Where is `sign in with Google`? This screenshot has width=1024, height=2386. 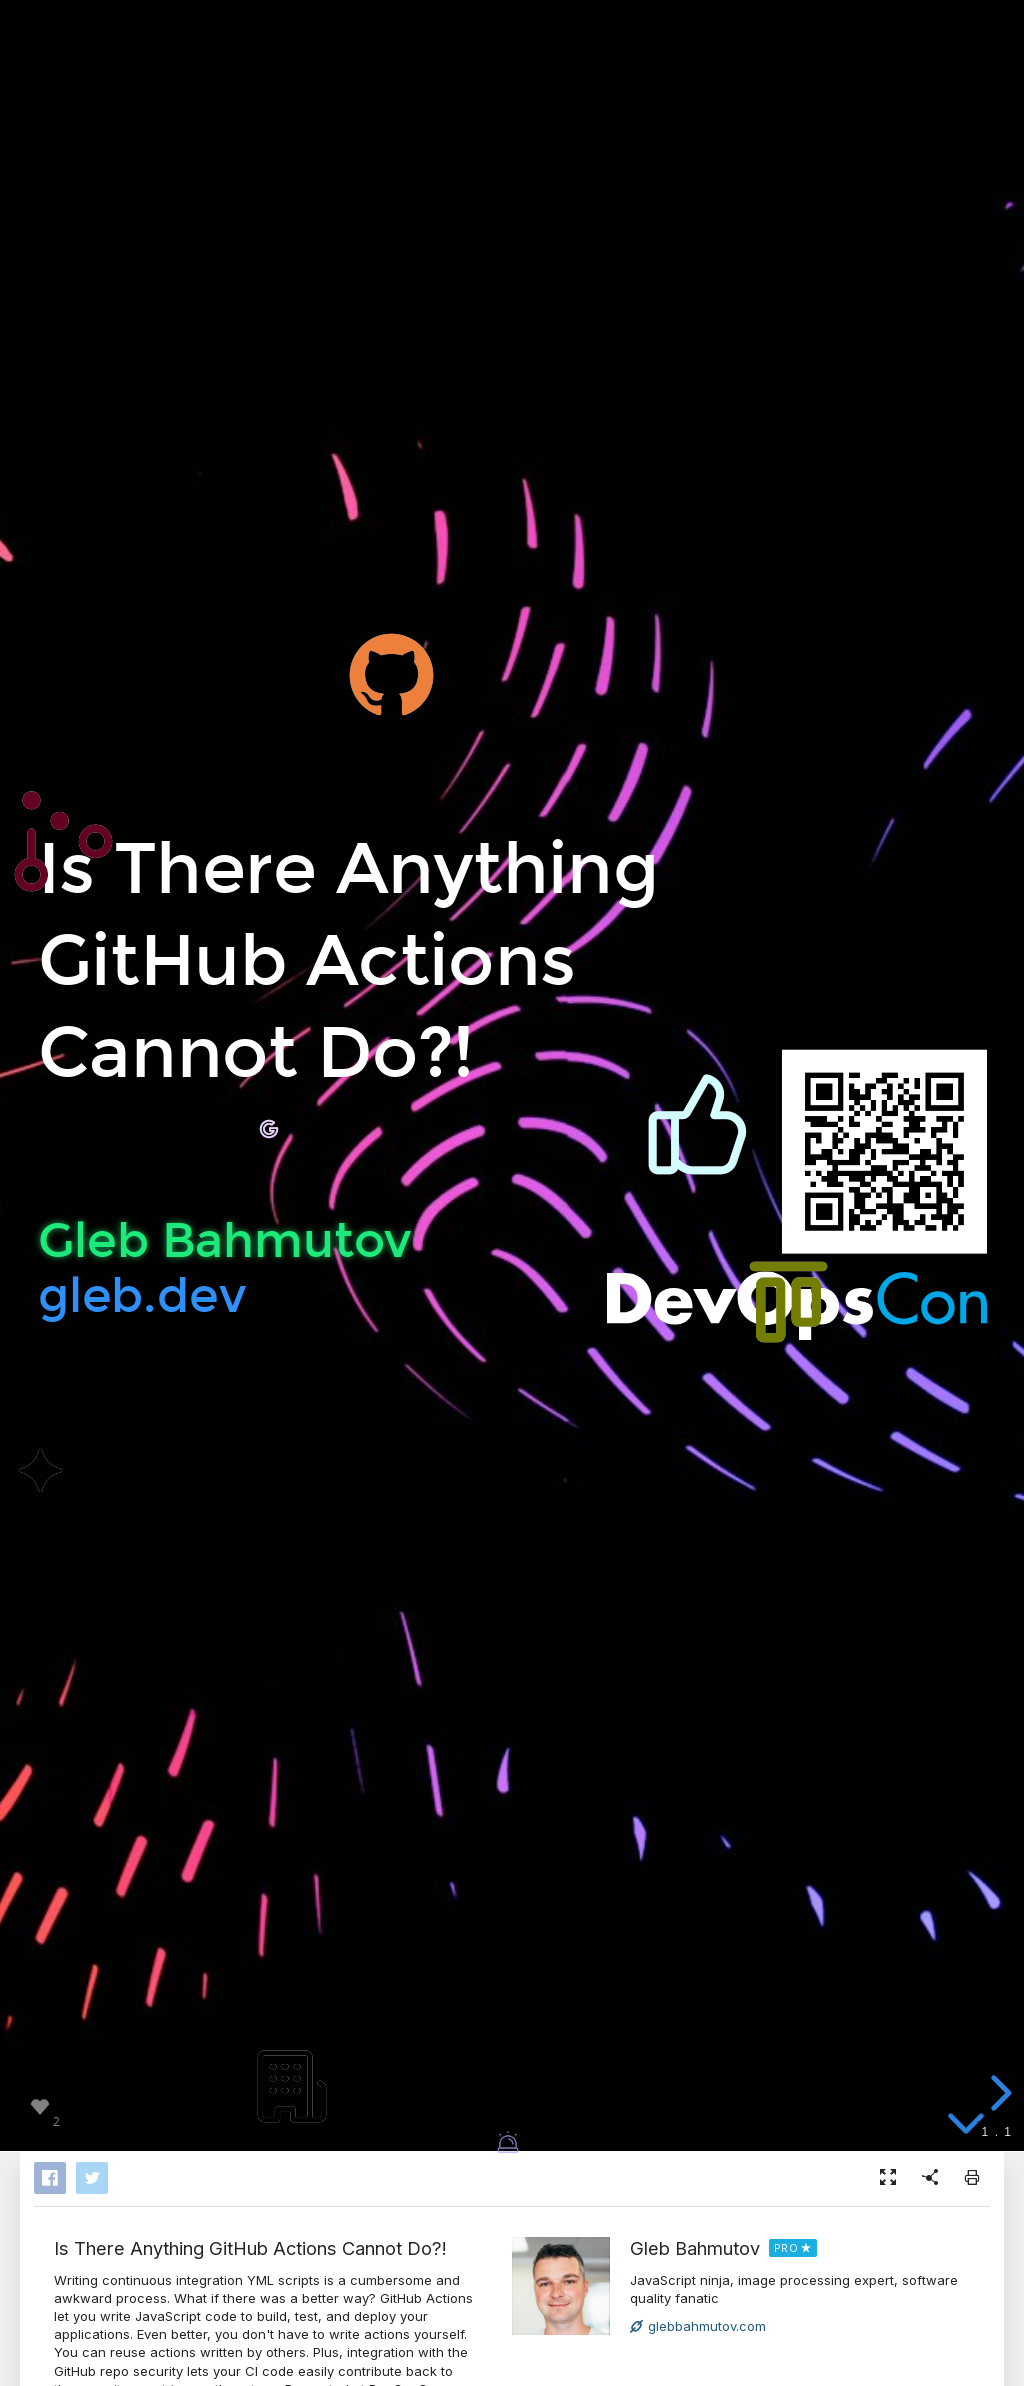
sign in with Google is located at coordinates (269, 1129).